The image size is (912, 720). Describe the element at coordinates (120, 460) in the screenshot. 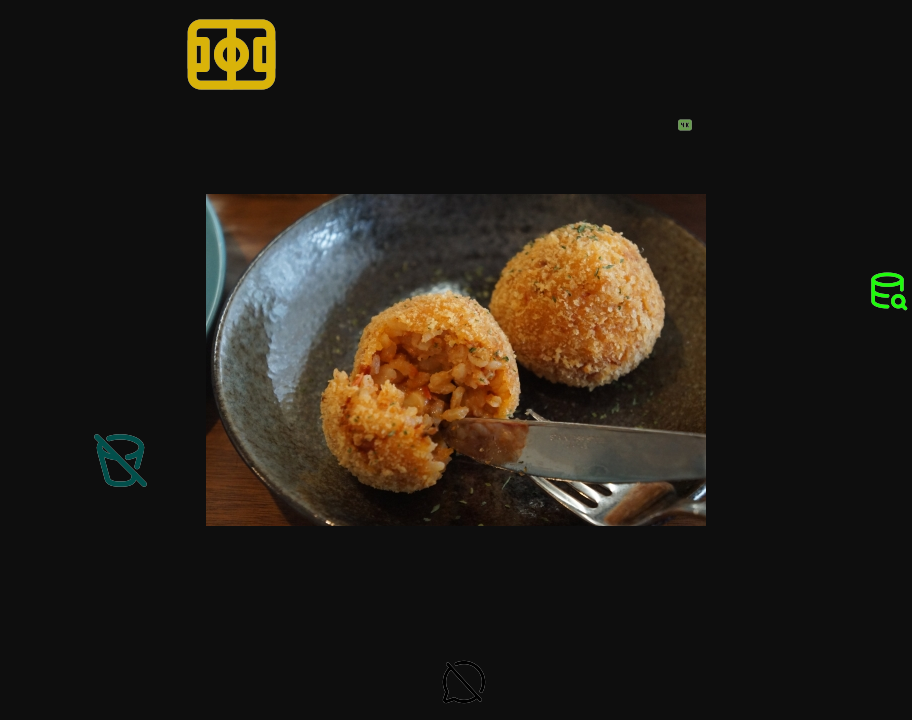

I see `disable paint bucket or fill tool` at that location.